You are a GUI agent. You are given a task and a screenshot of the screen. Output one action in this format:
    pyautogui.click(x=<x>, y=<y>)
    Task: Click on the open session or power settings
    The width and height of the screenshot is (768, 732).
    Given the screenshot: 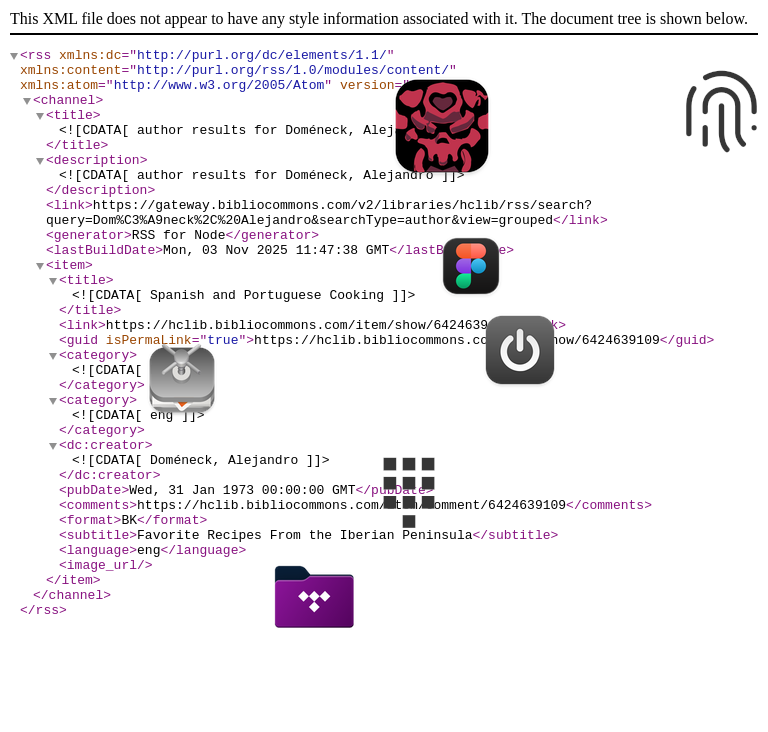 What is the action you would take?
    pyautogui.click(x=520, y=350)
    